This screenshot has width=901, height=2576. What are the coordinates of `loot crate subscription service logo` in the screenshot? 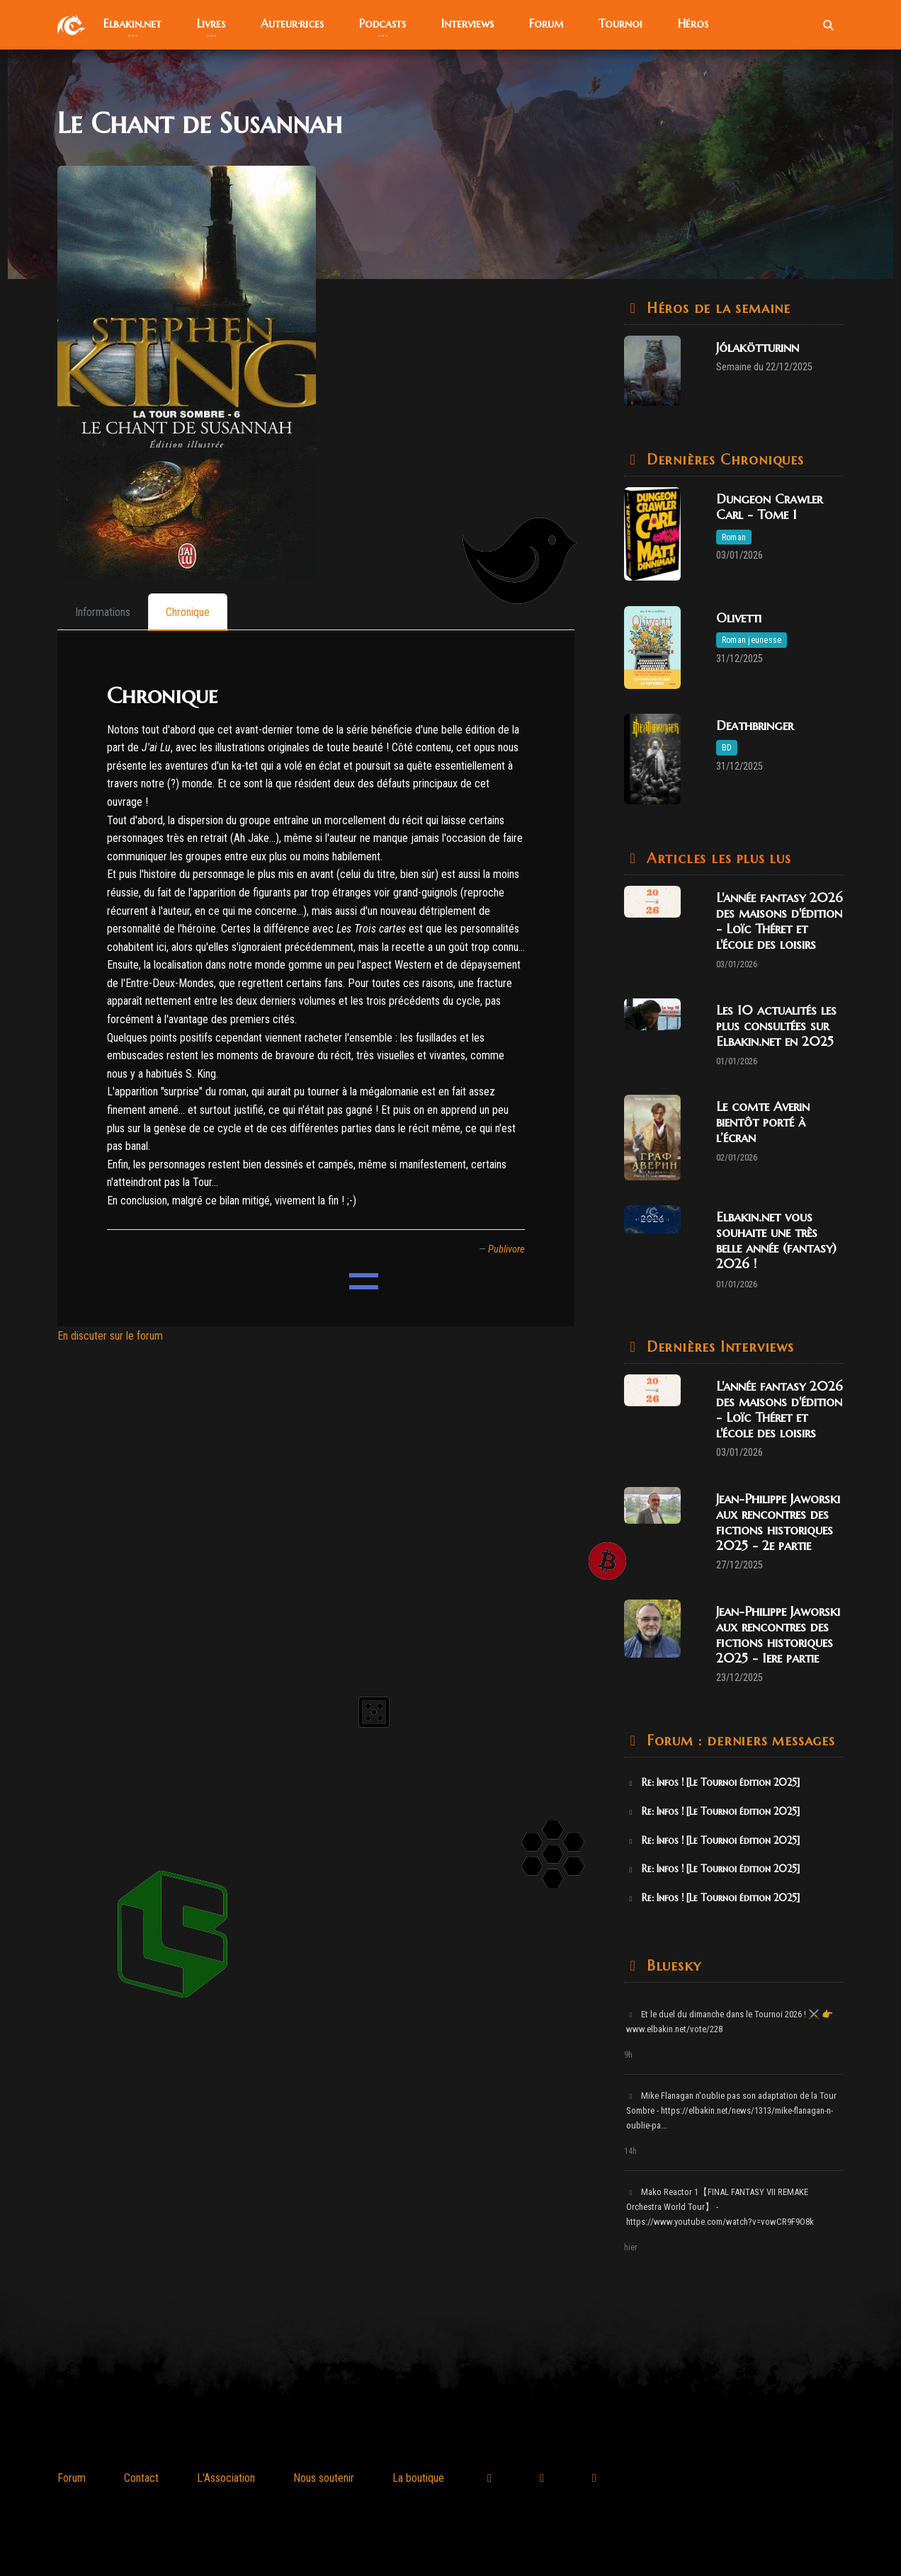 It's located at (172, 1934).